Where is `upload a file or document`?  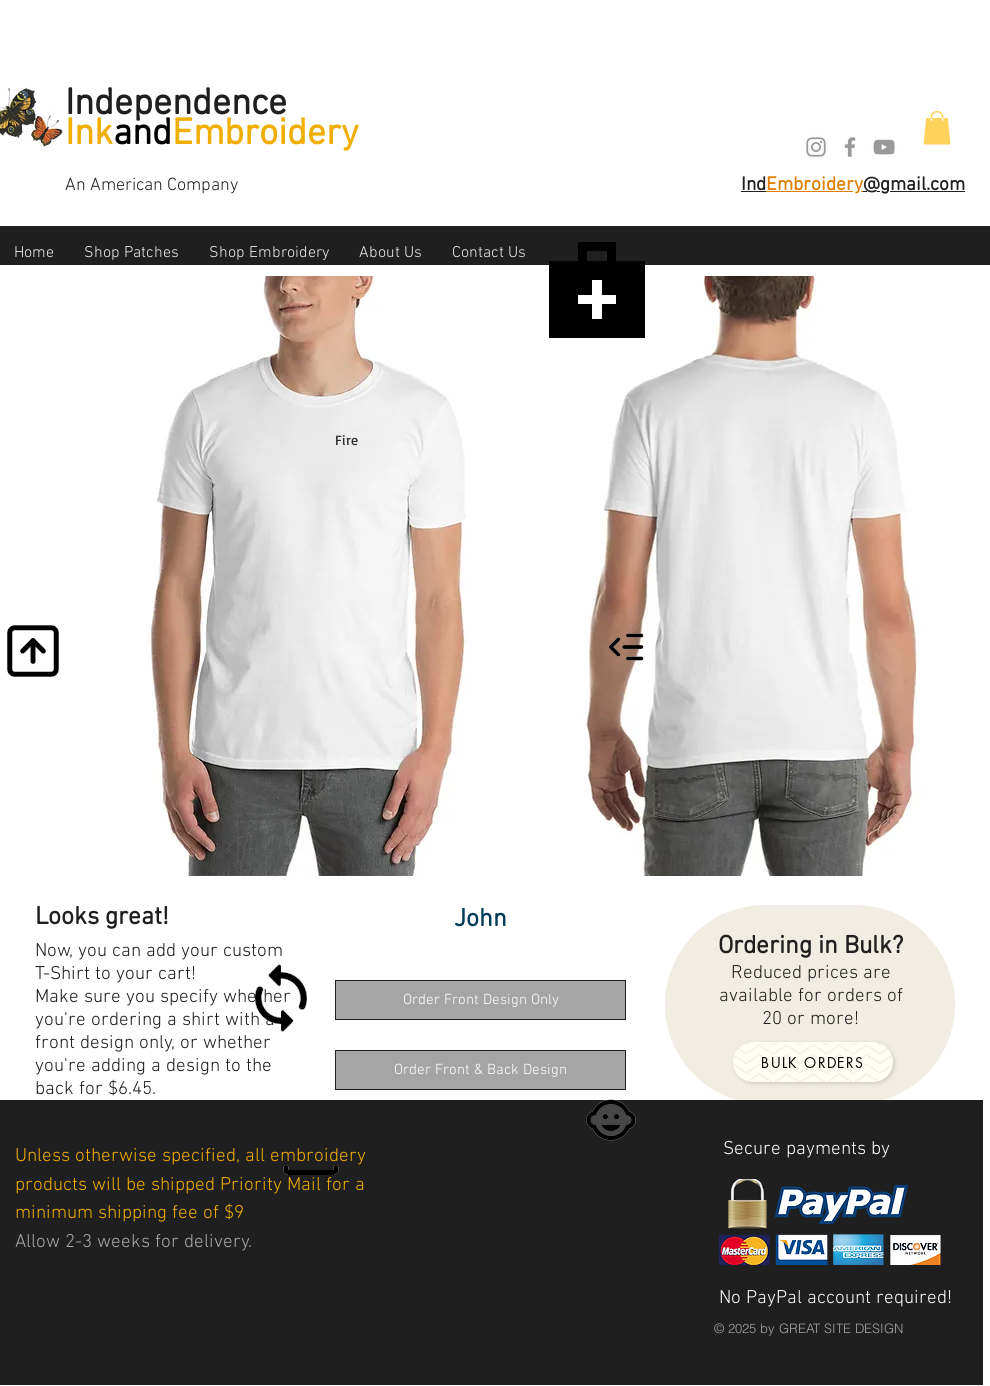
upload a file or document is located at coordinates (33, 651).